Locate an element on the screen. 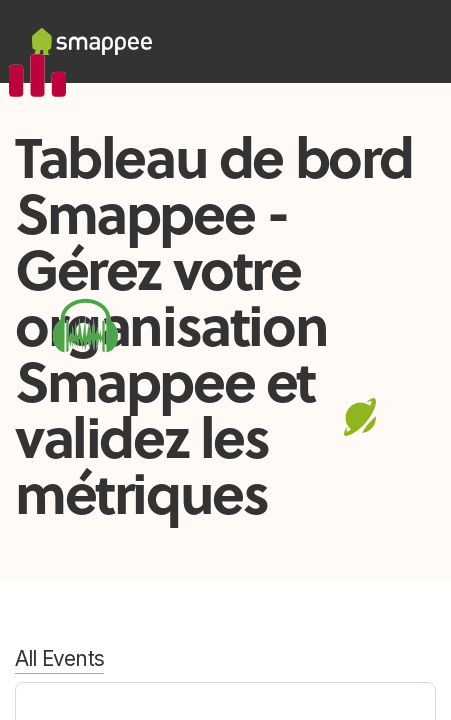  visit codeforces competitive programming platform is located at coordinates (37, 75).